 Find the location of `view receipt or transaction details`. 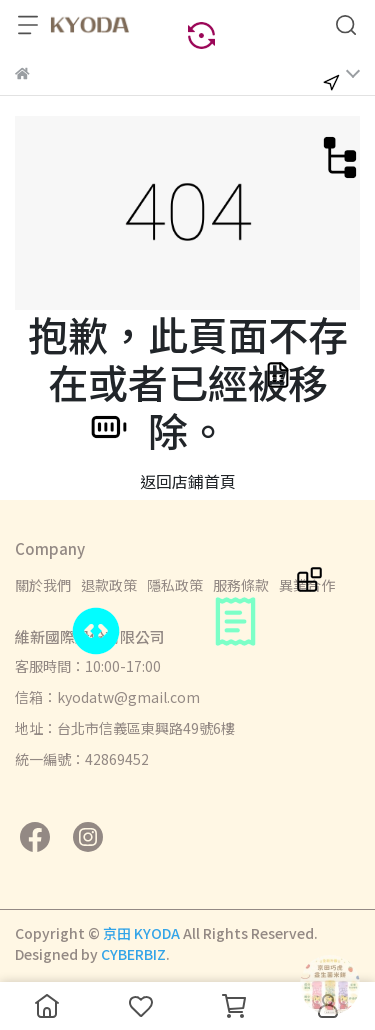

view receipt or transaction details is located at coordinates (235, 621).